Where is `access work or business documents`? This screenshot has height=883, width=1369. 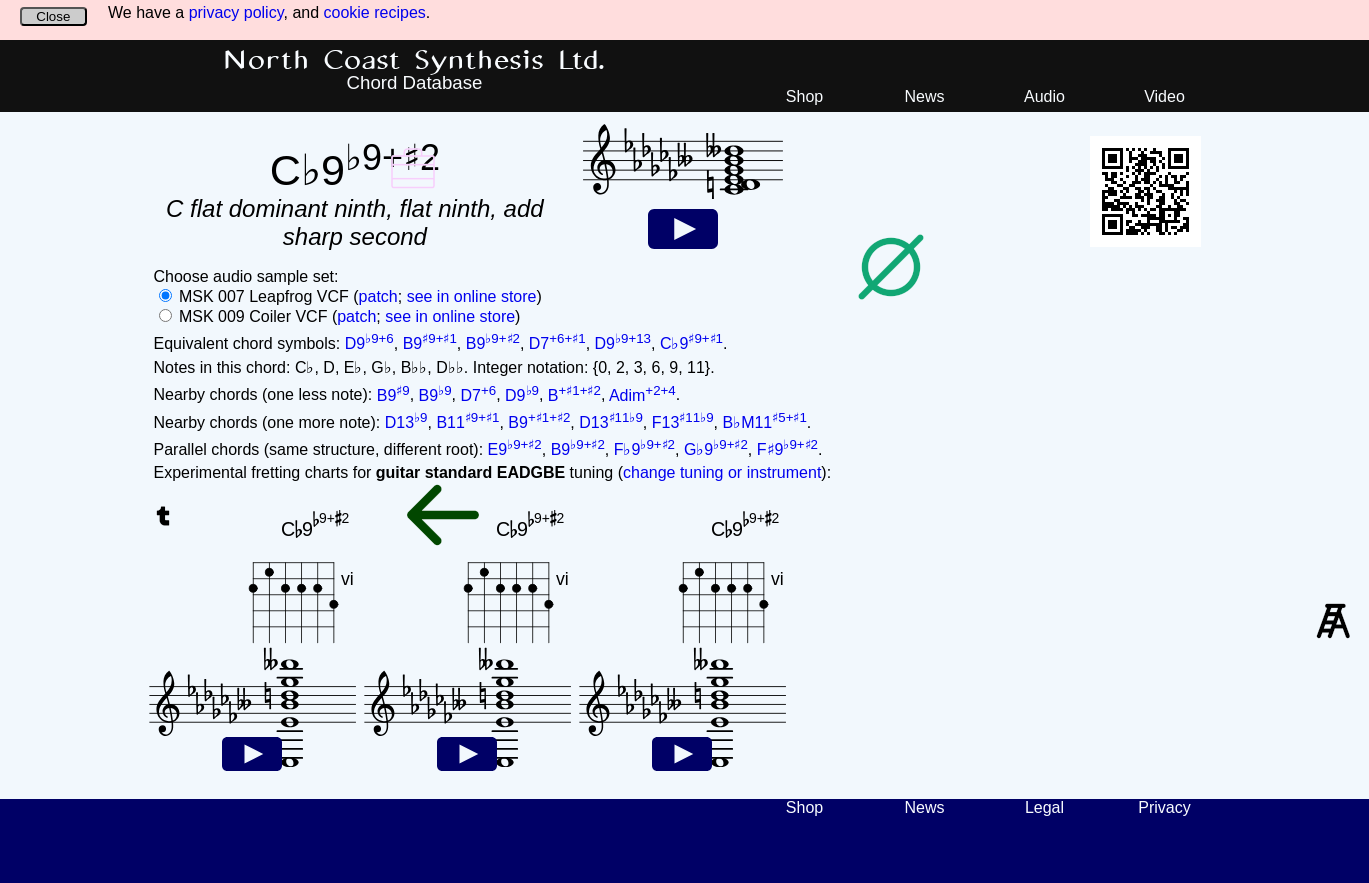
access work or business documents is located at coordinates (413, 170).